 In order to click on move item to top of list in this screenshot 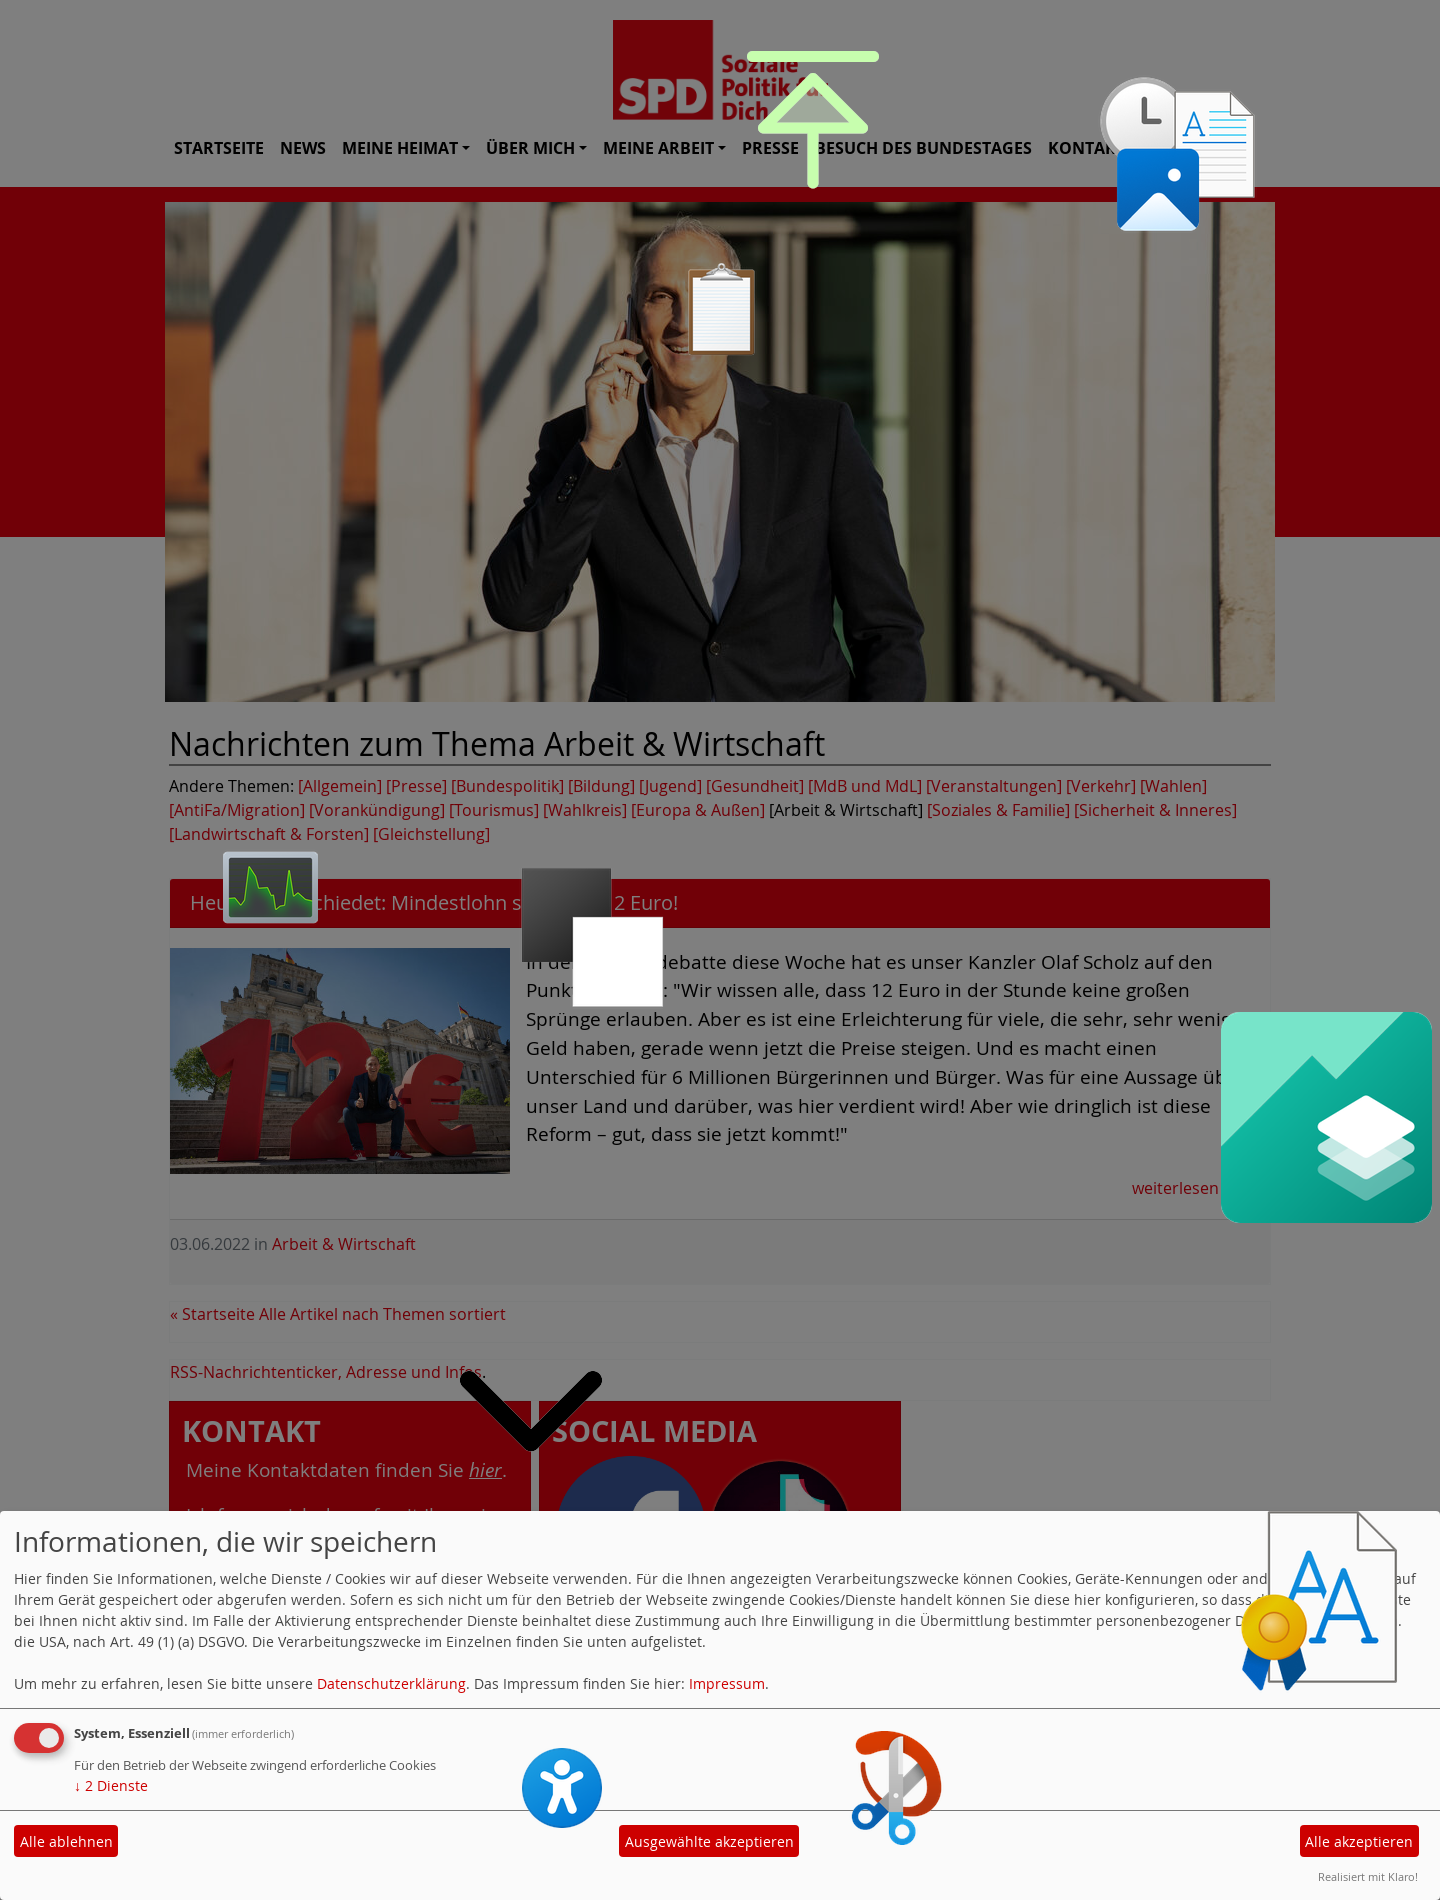, I will do `click(813, 117)`.